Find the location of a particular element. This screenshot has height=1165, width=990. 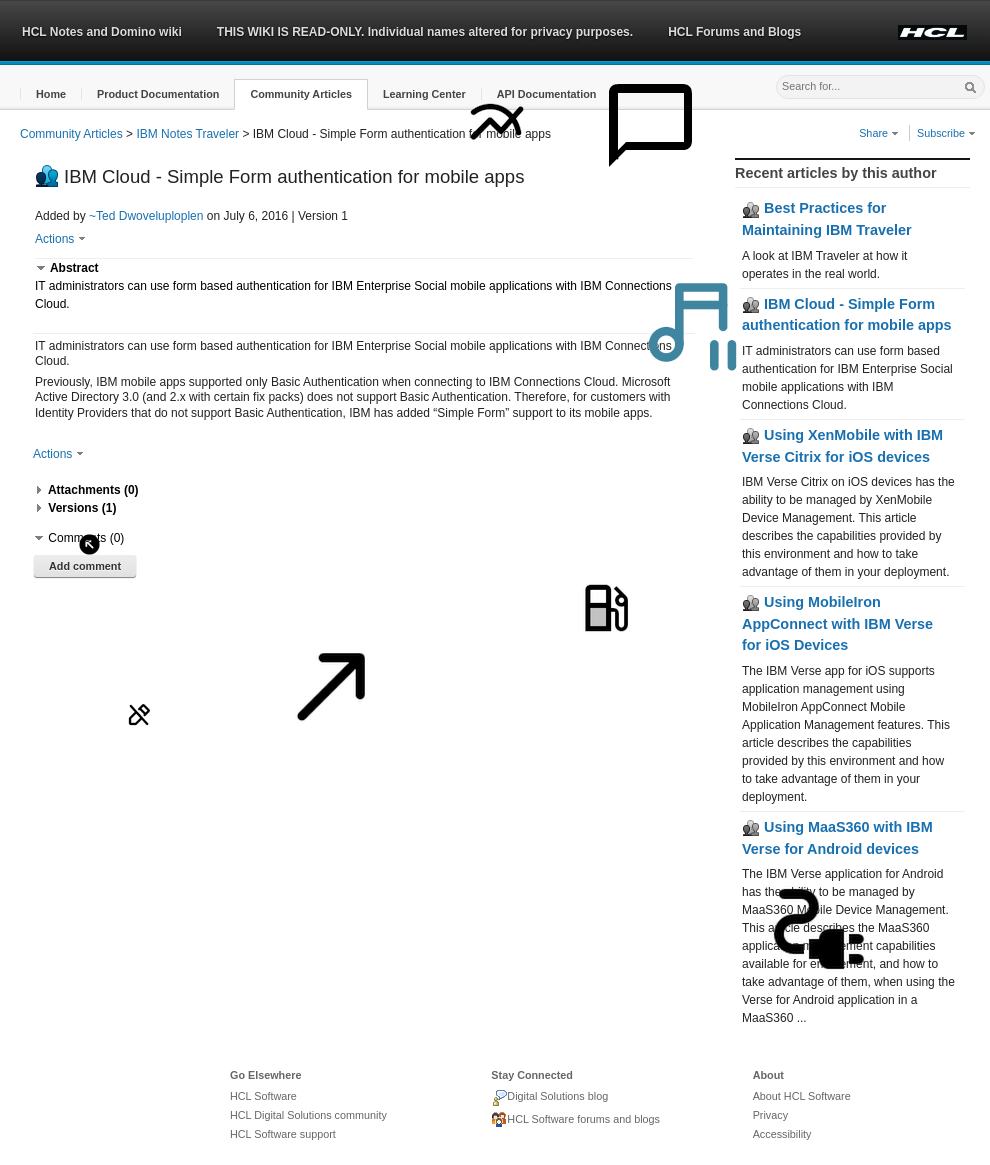

find nearby electrical or charging services is located at coordinates (819, 929).